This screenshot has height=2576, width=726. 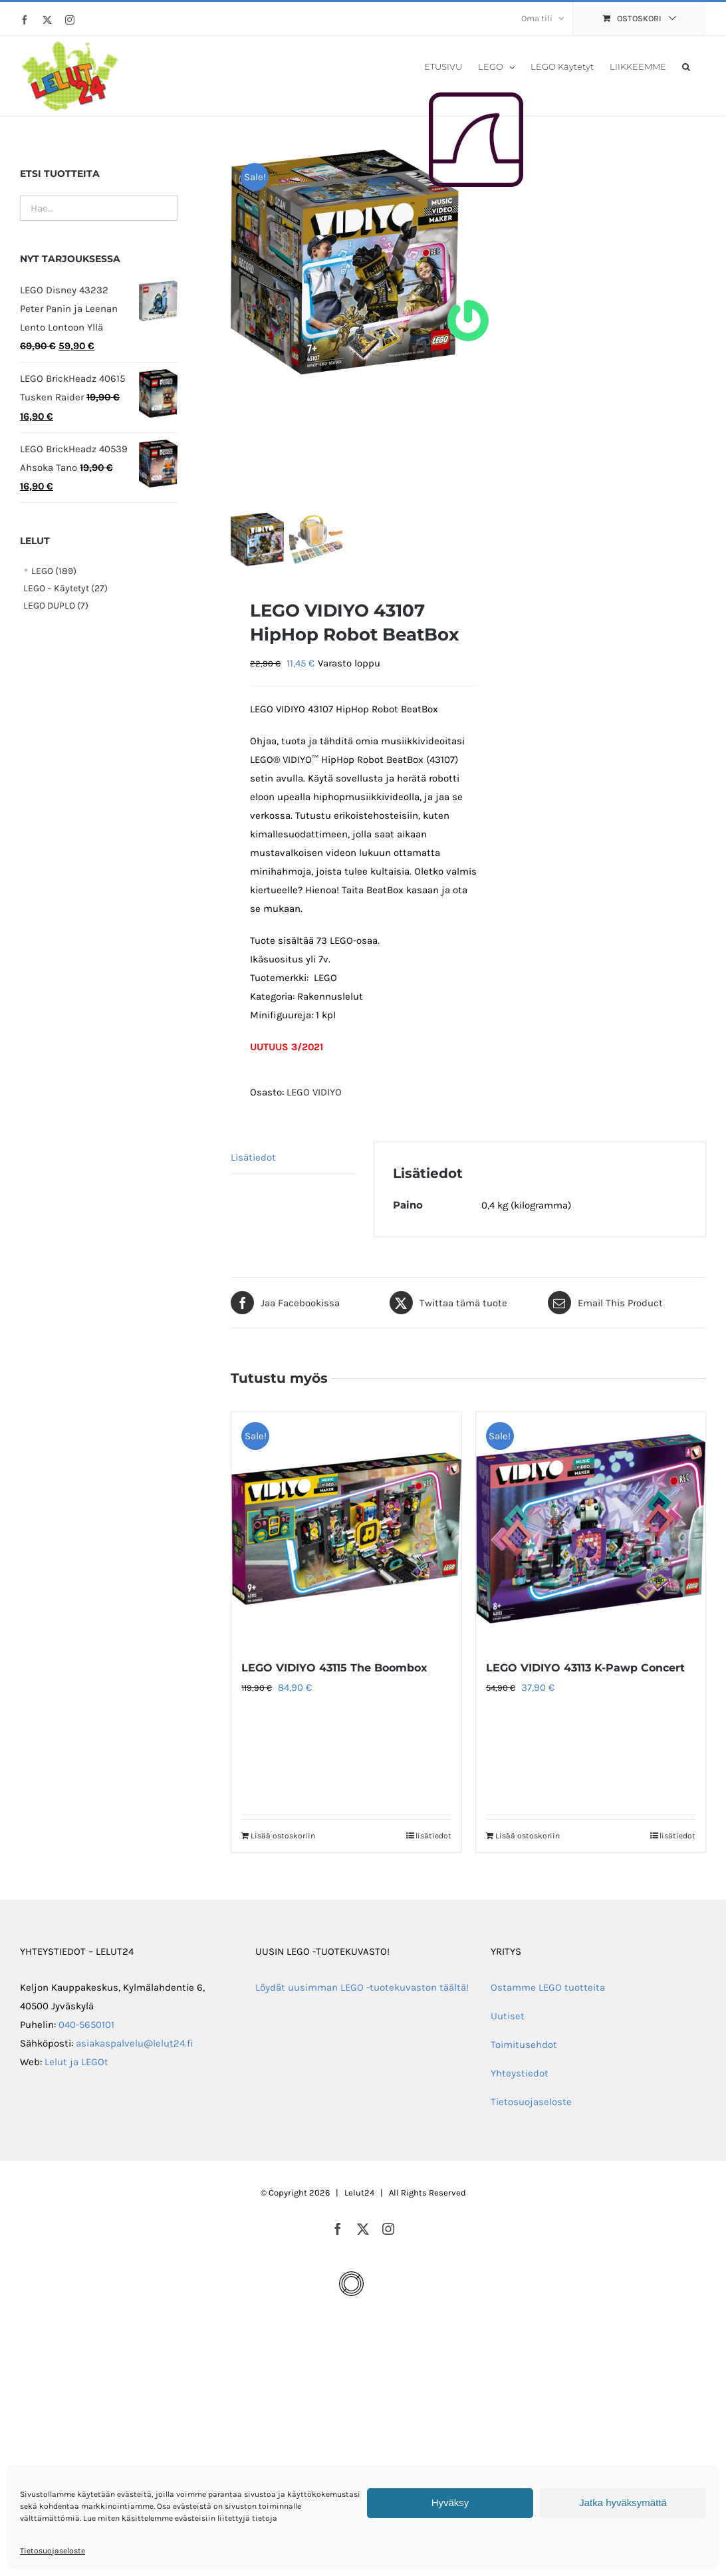 What do you see at coordinates (468, 321) in the screenshot?
I see `link to gravatar profile settings` at bounding box center [468, 321].